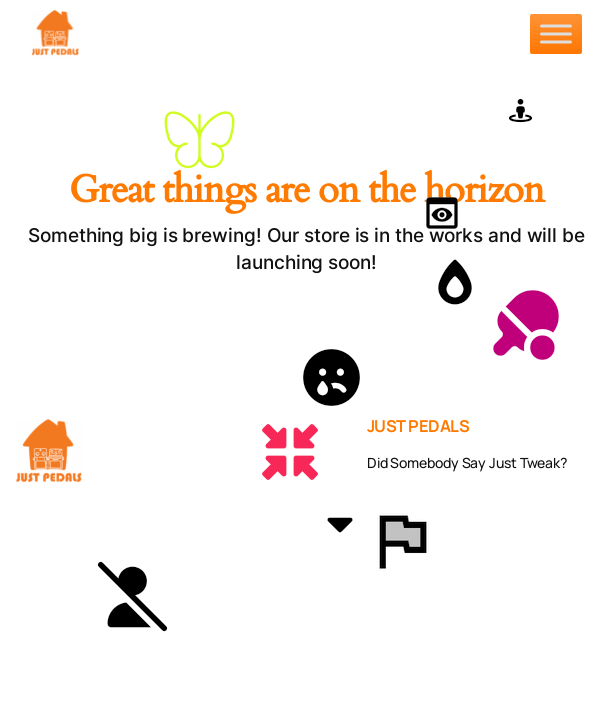 The height and width of the screenshot is (720, 613). What do you see at coordinates (199, 138) in the screenshot?
I see `indicates a nature or wildlife category` at bounding box center [199, 138].